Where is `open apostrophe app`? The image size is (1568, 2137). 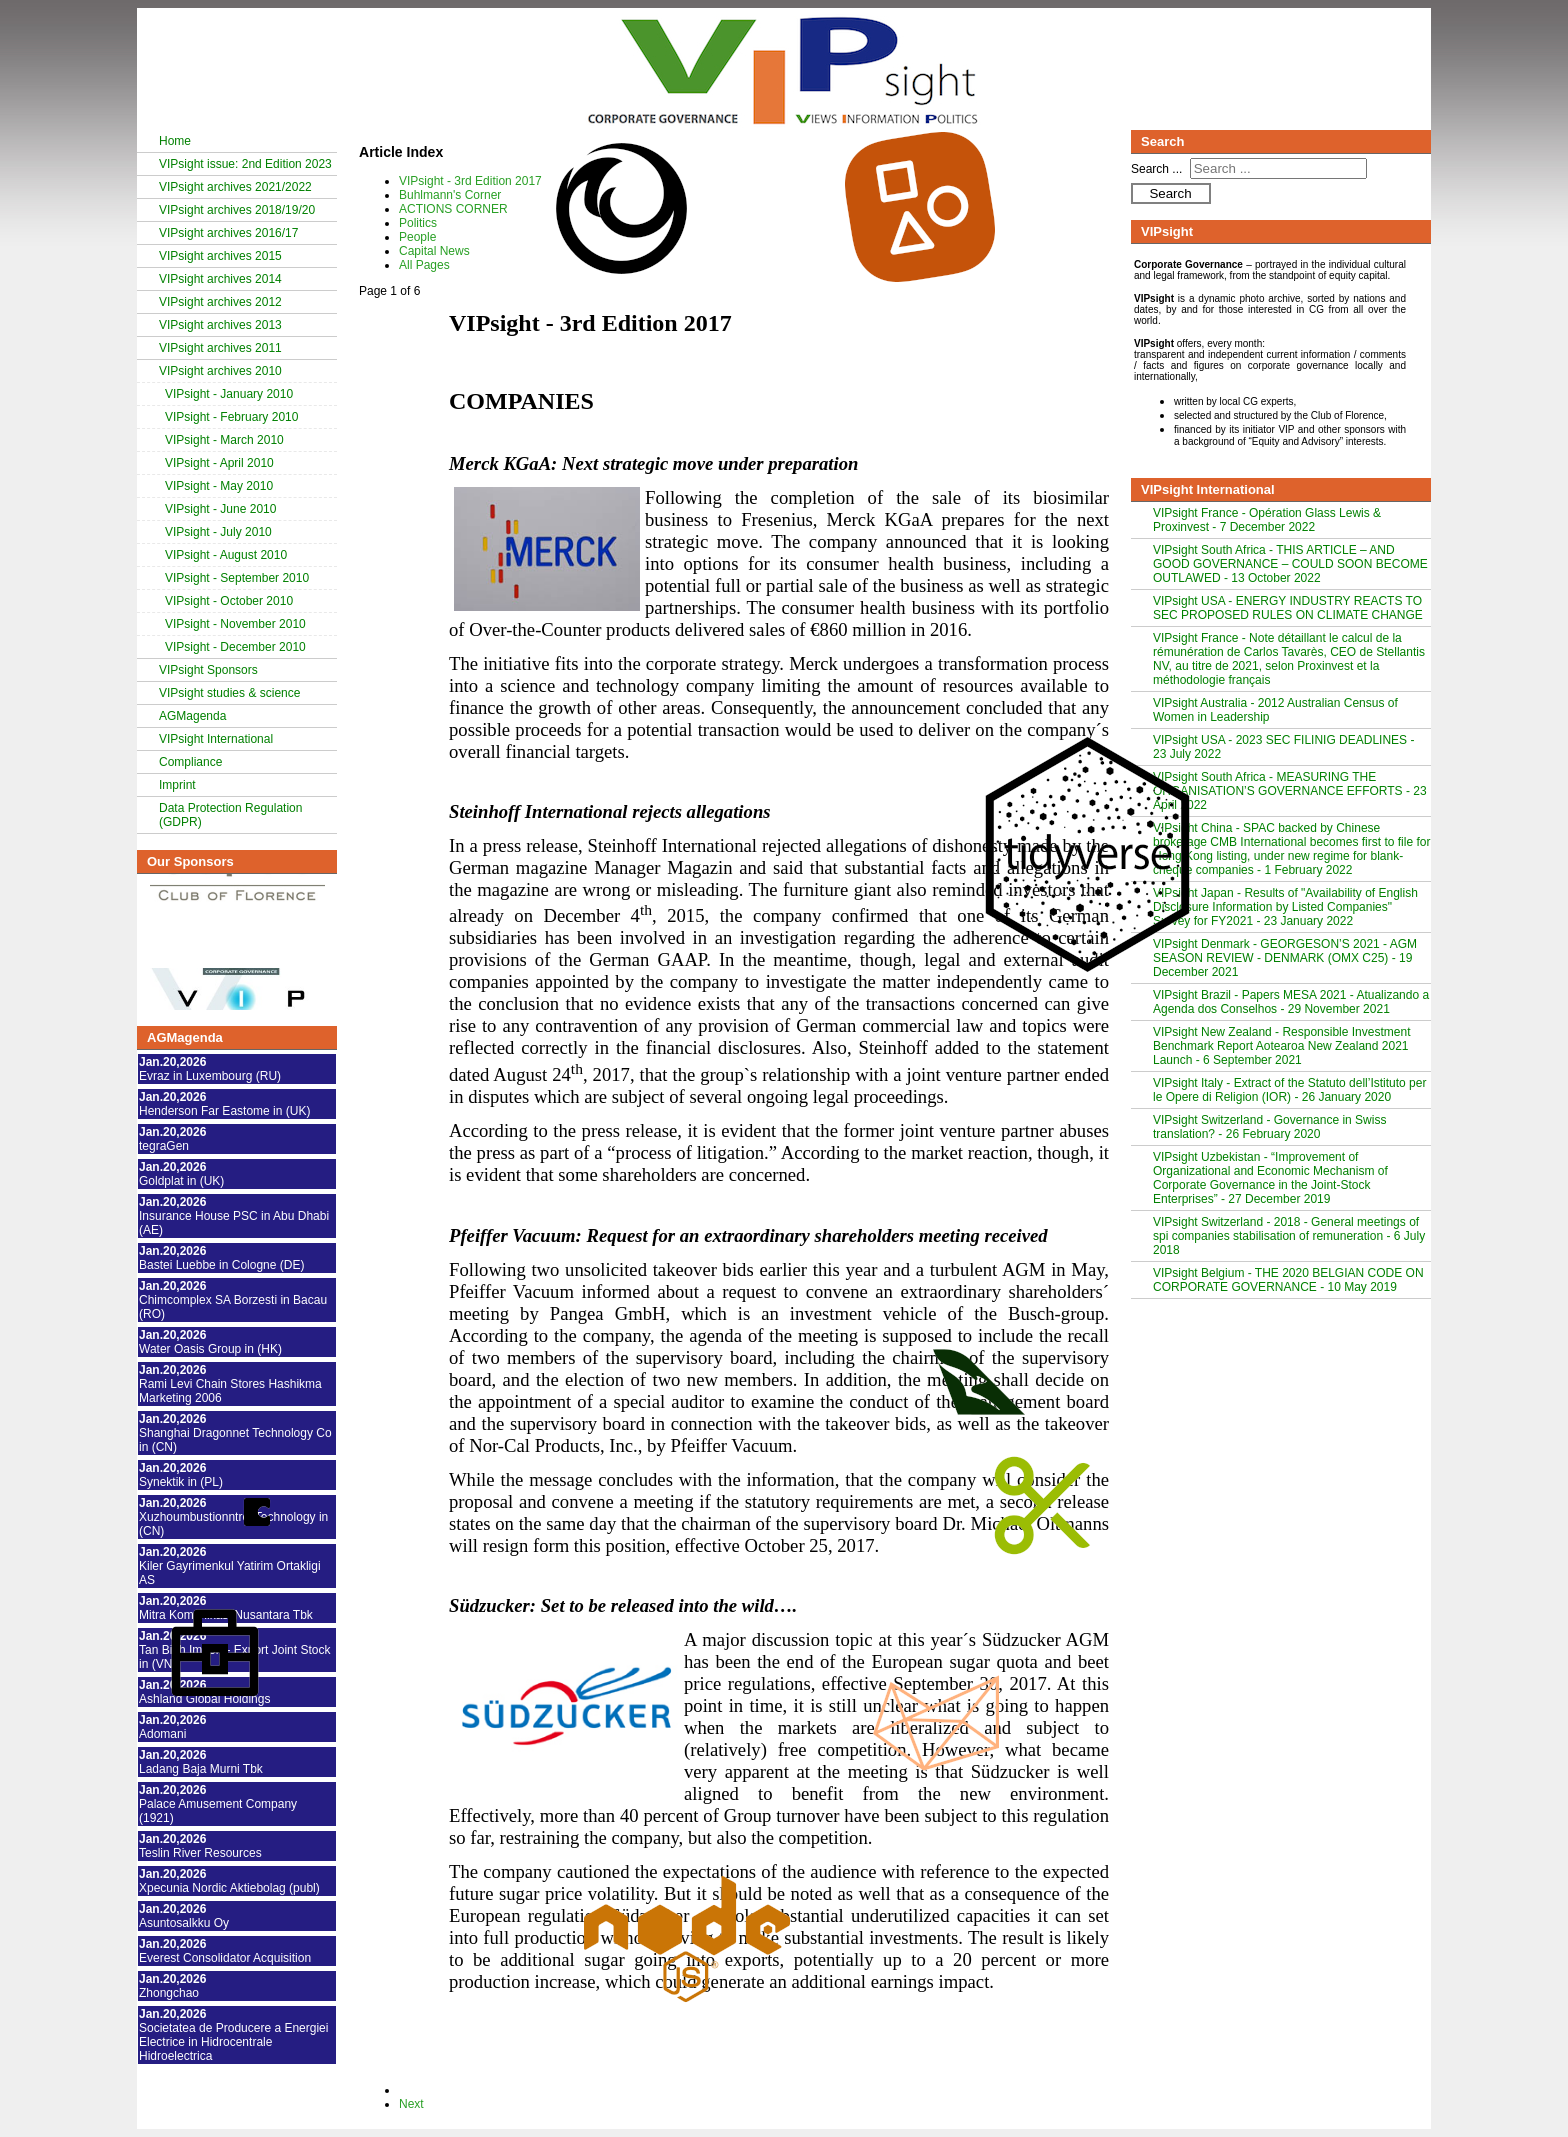 open apostrophe app is located at coordinates (920, 207).